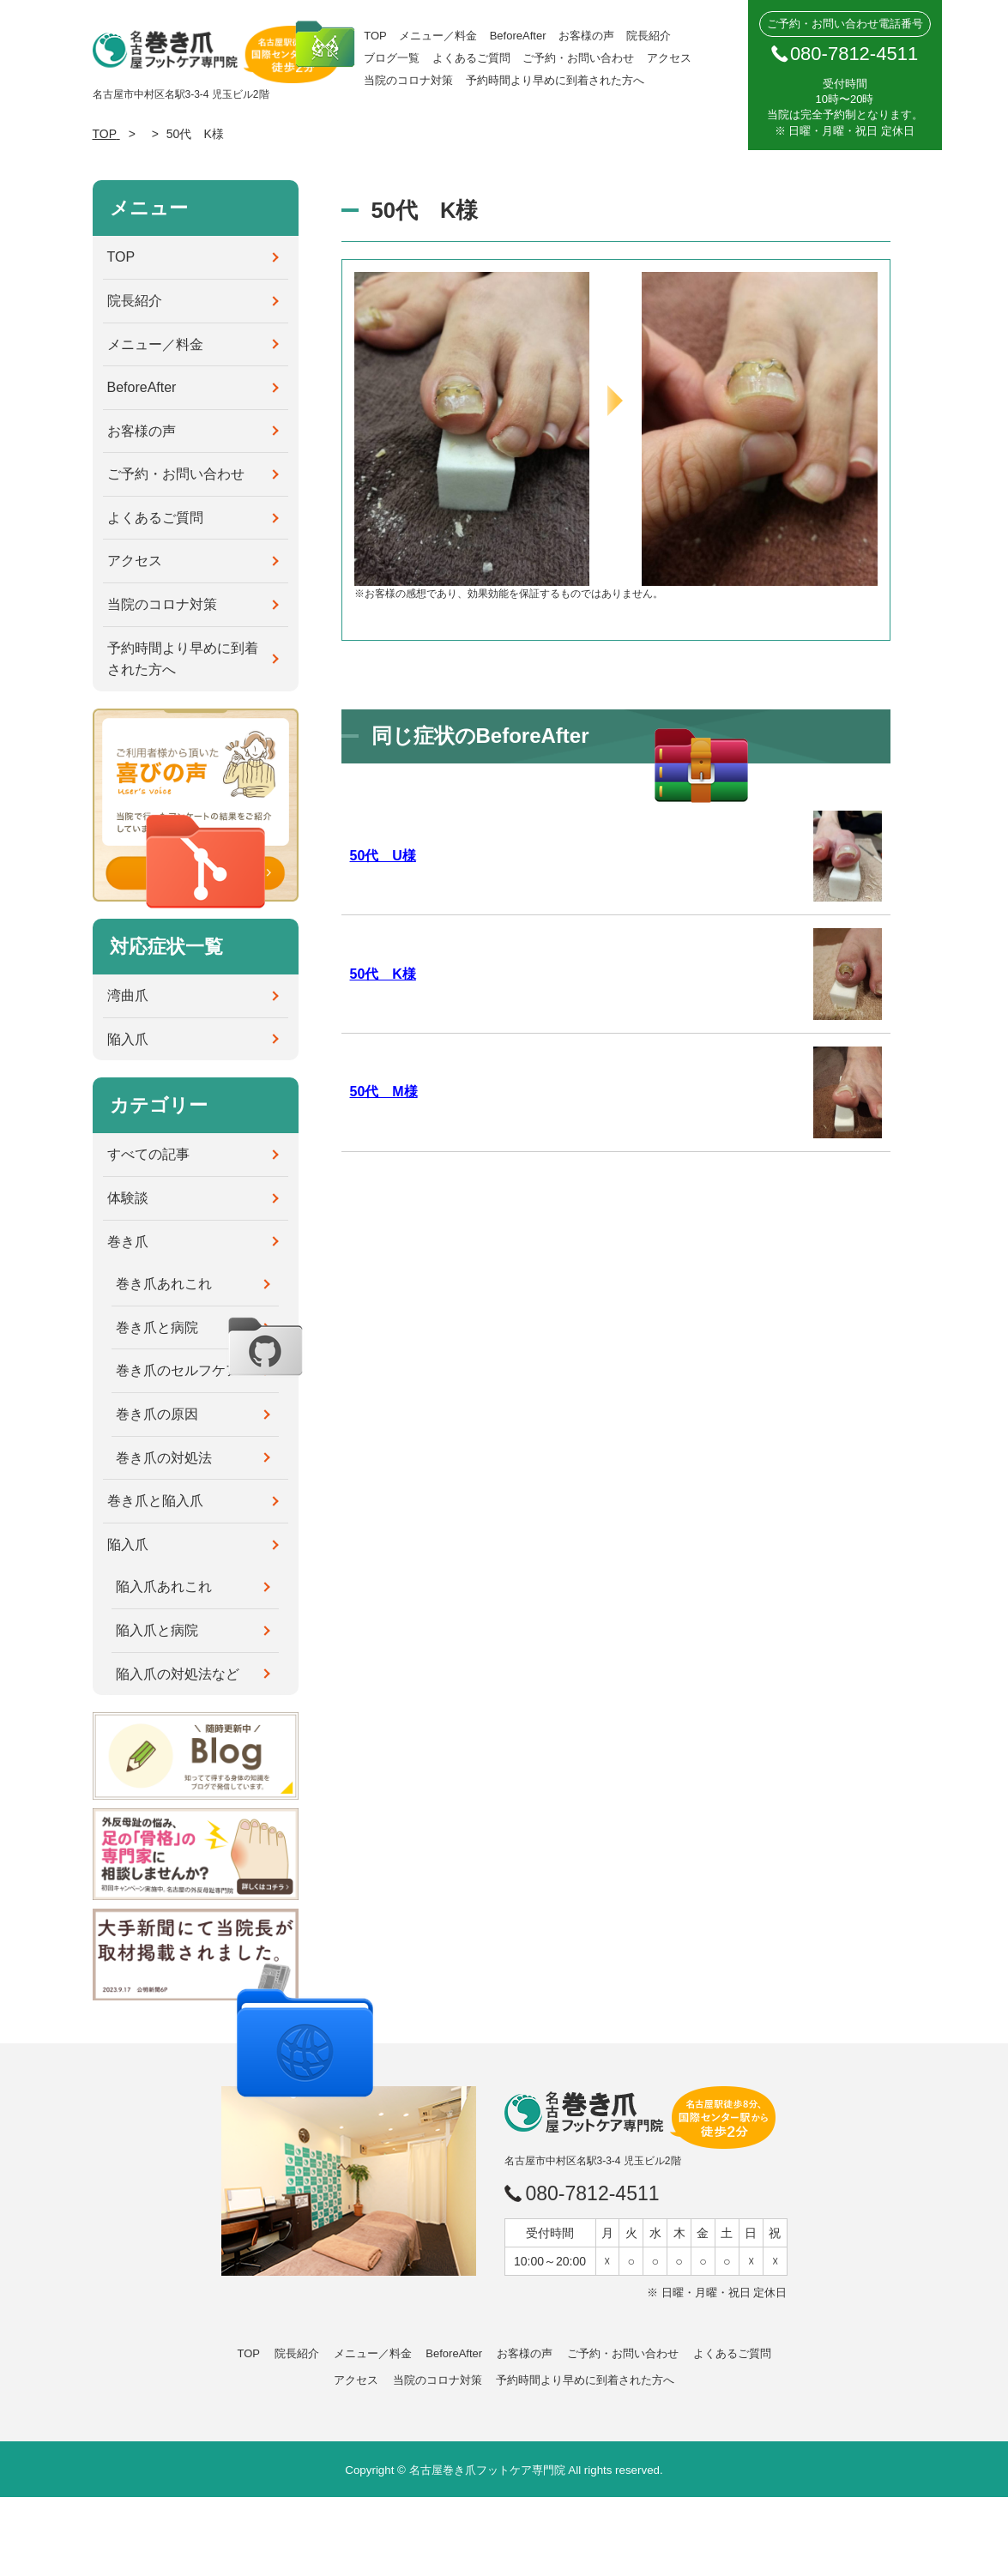  Describe the element at coordinates (701, 768) in the screenshot. I see `open folder containing WinRAR archives` at that location.